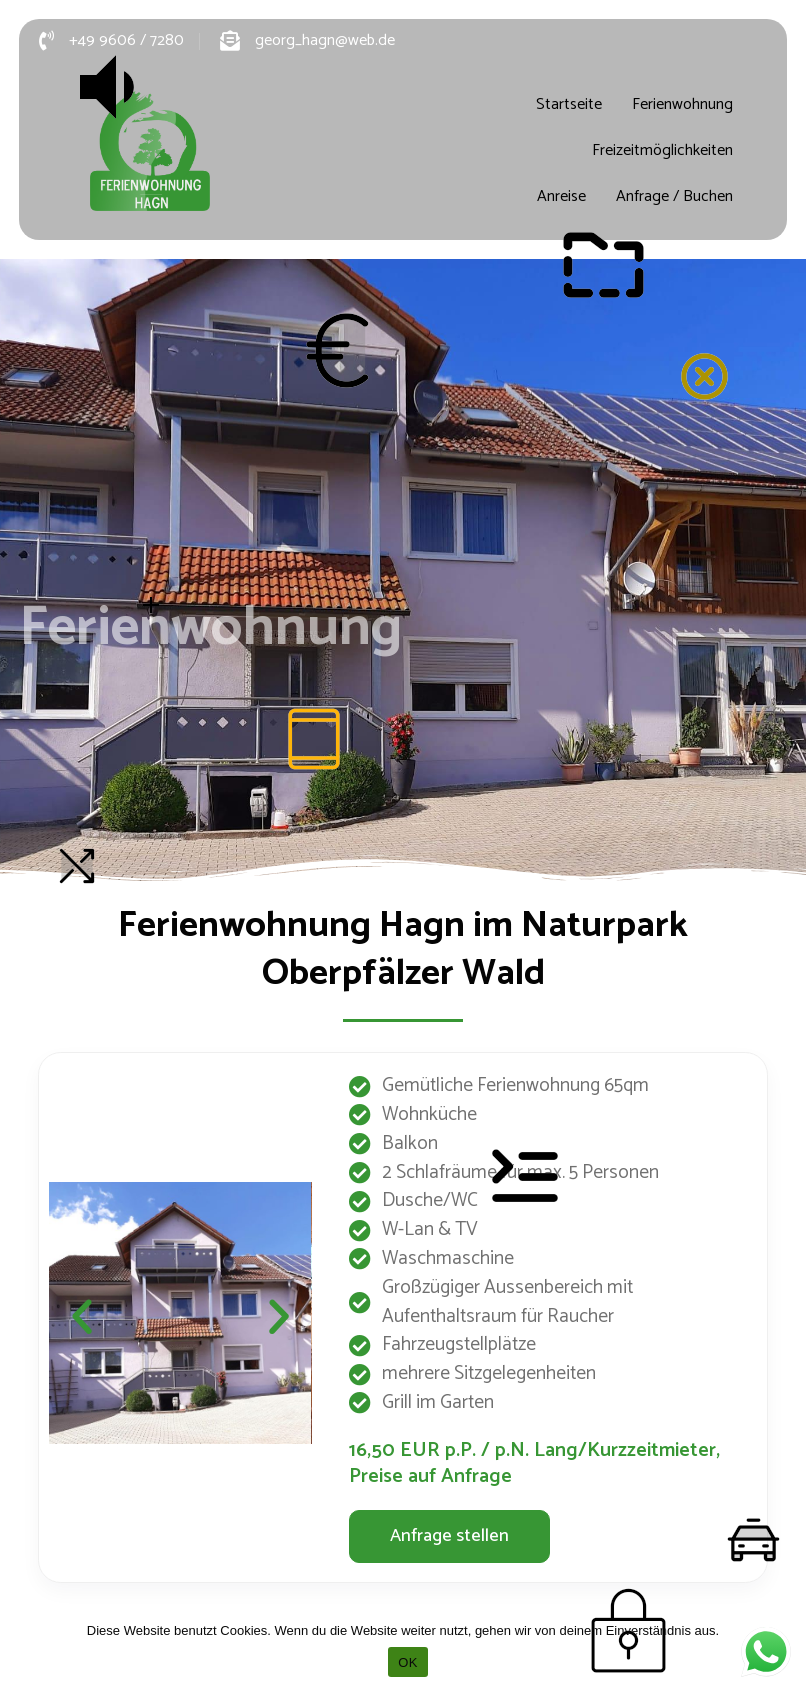 The width and height of the screenshot is (806, 1692). I want to click on view euro currency or pricing, so click(343, 350).